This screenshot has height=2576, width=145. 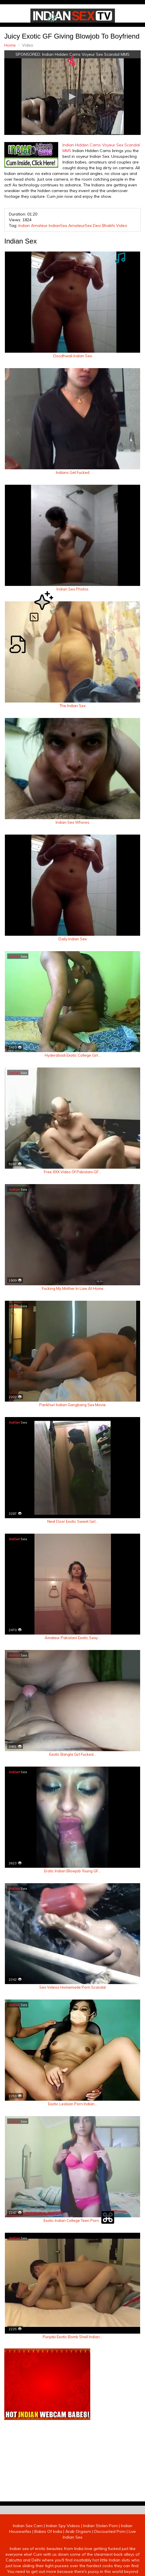 What do you see at coordinates (71, 61) in the screenshot?
I see `access hiking trails or outdoor activities` at bounding box center [71, 61].